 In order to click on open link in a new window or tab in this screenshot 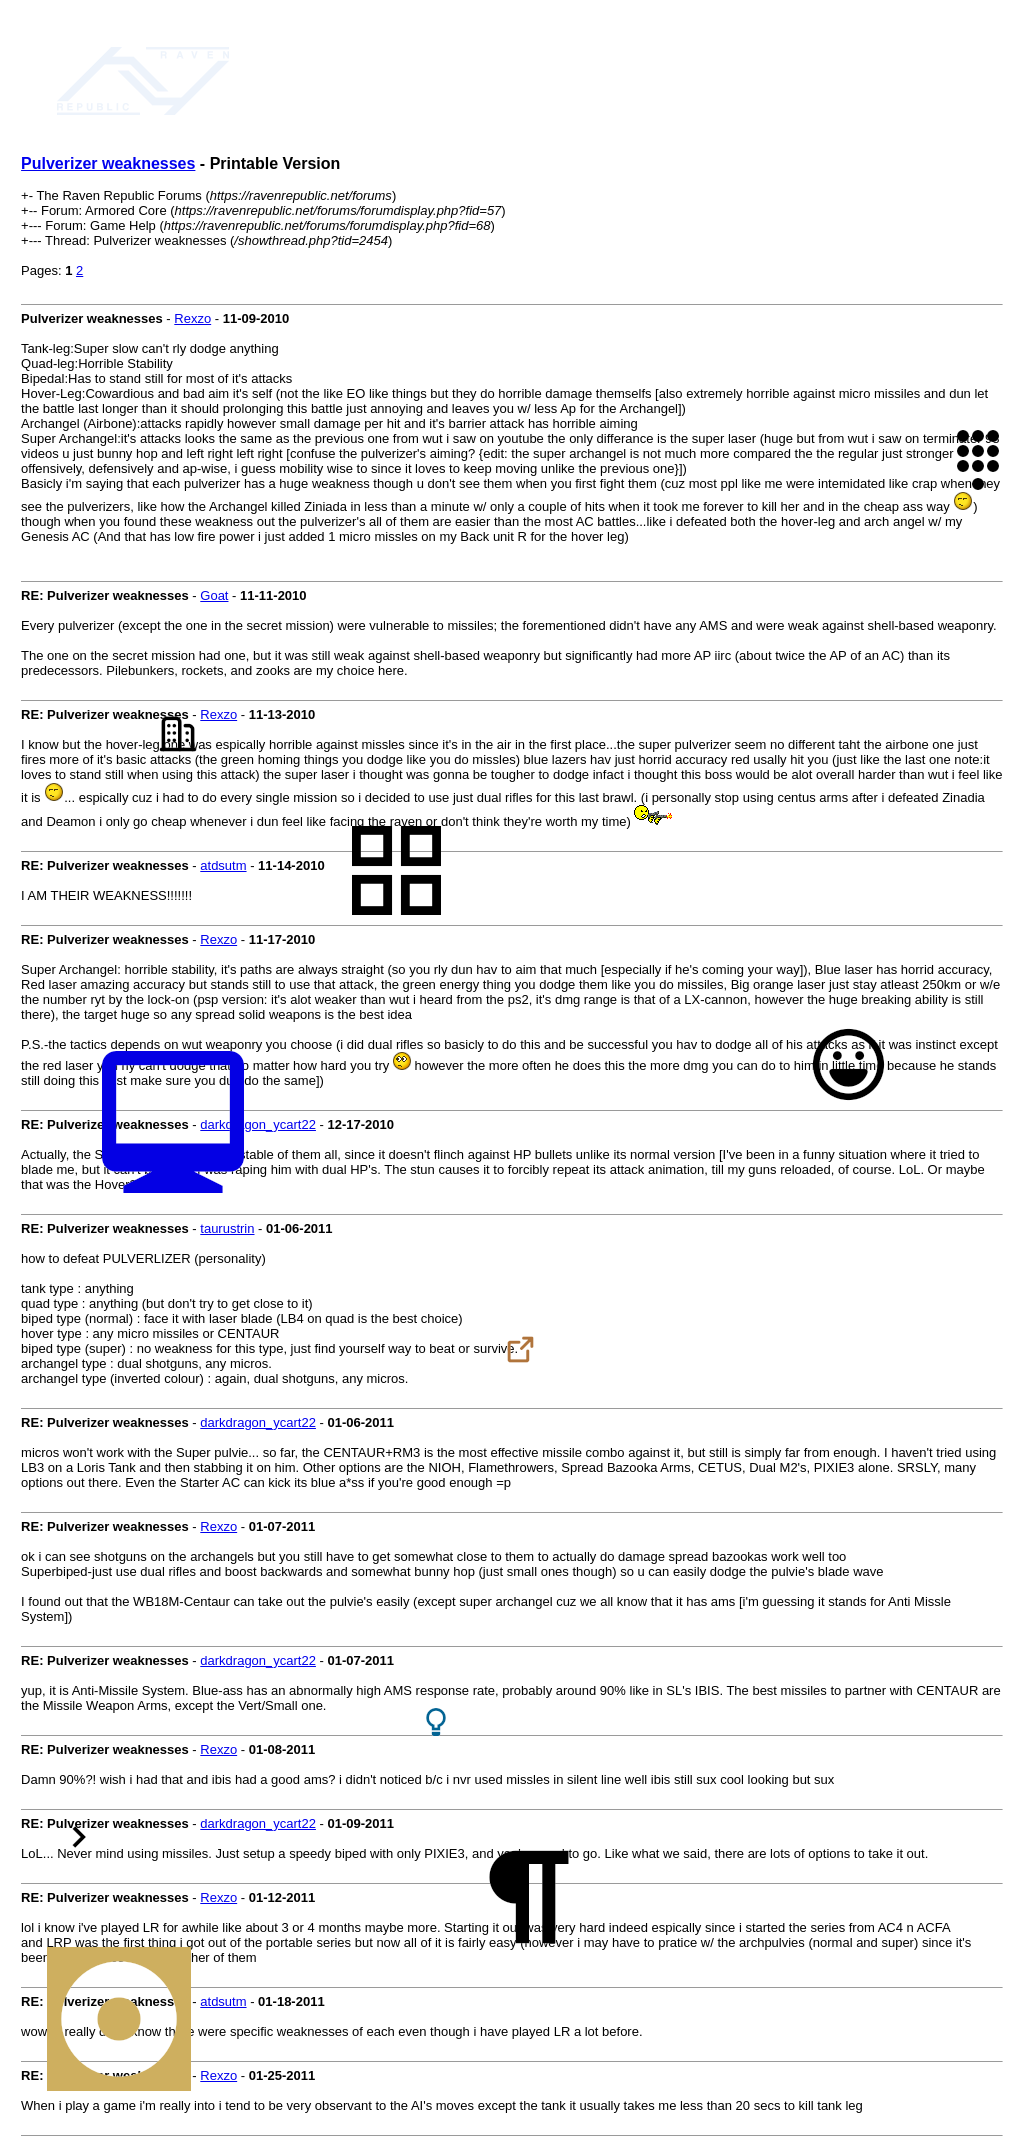, I will do `click(520, 1349)`.